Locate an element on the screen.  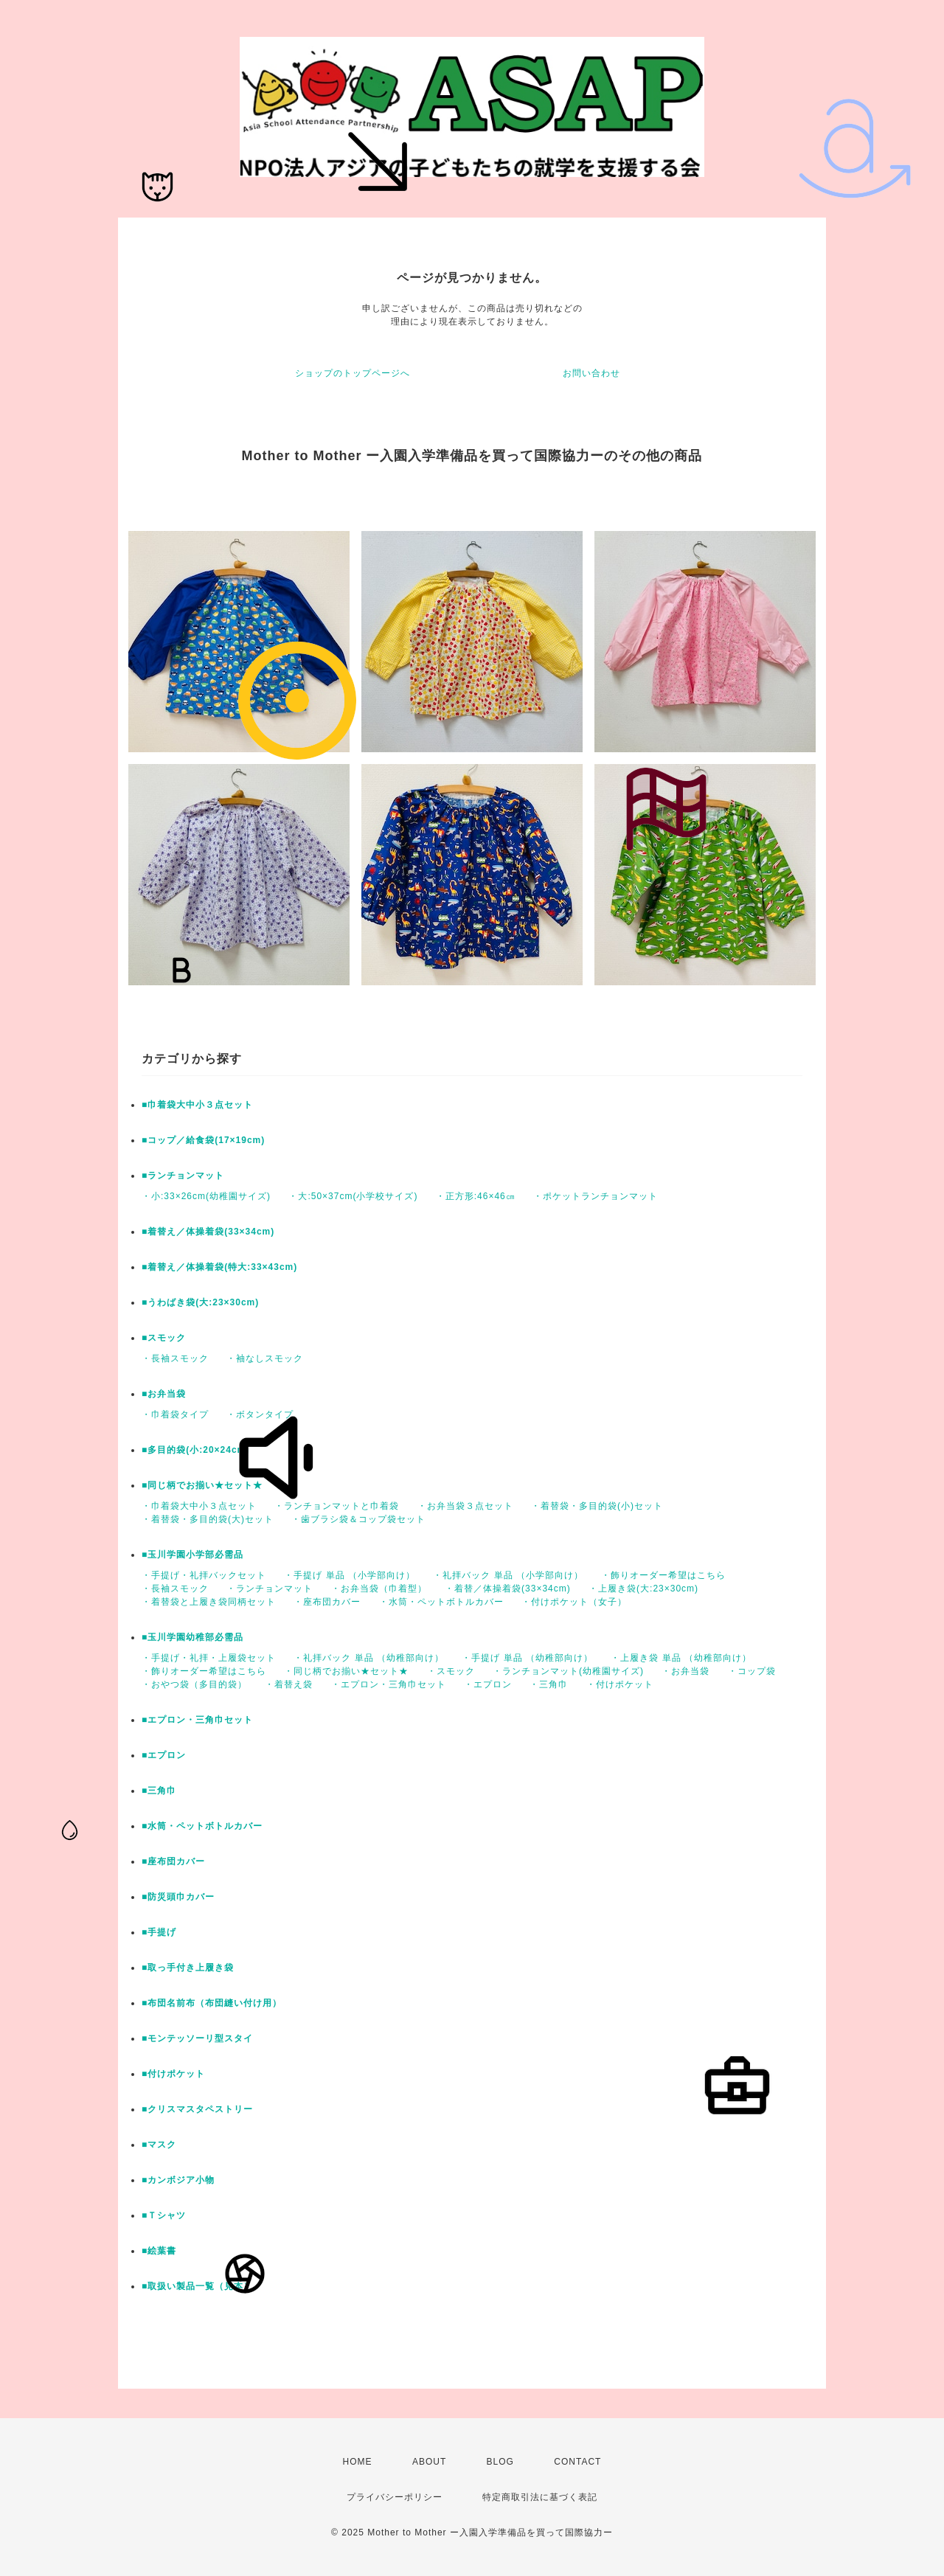
volume set to low is located at coordinates (280, 1457).